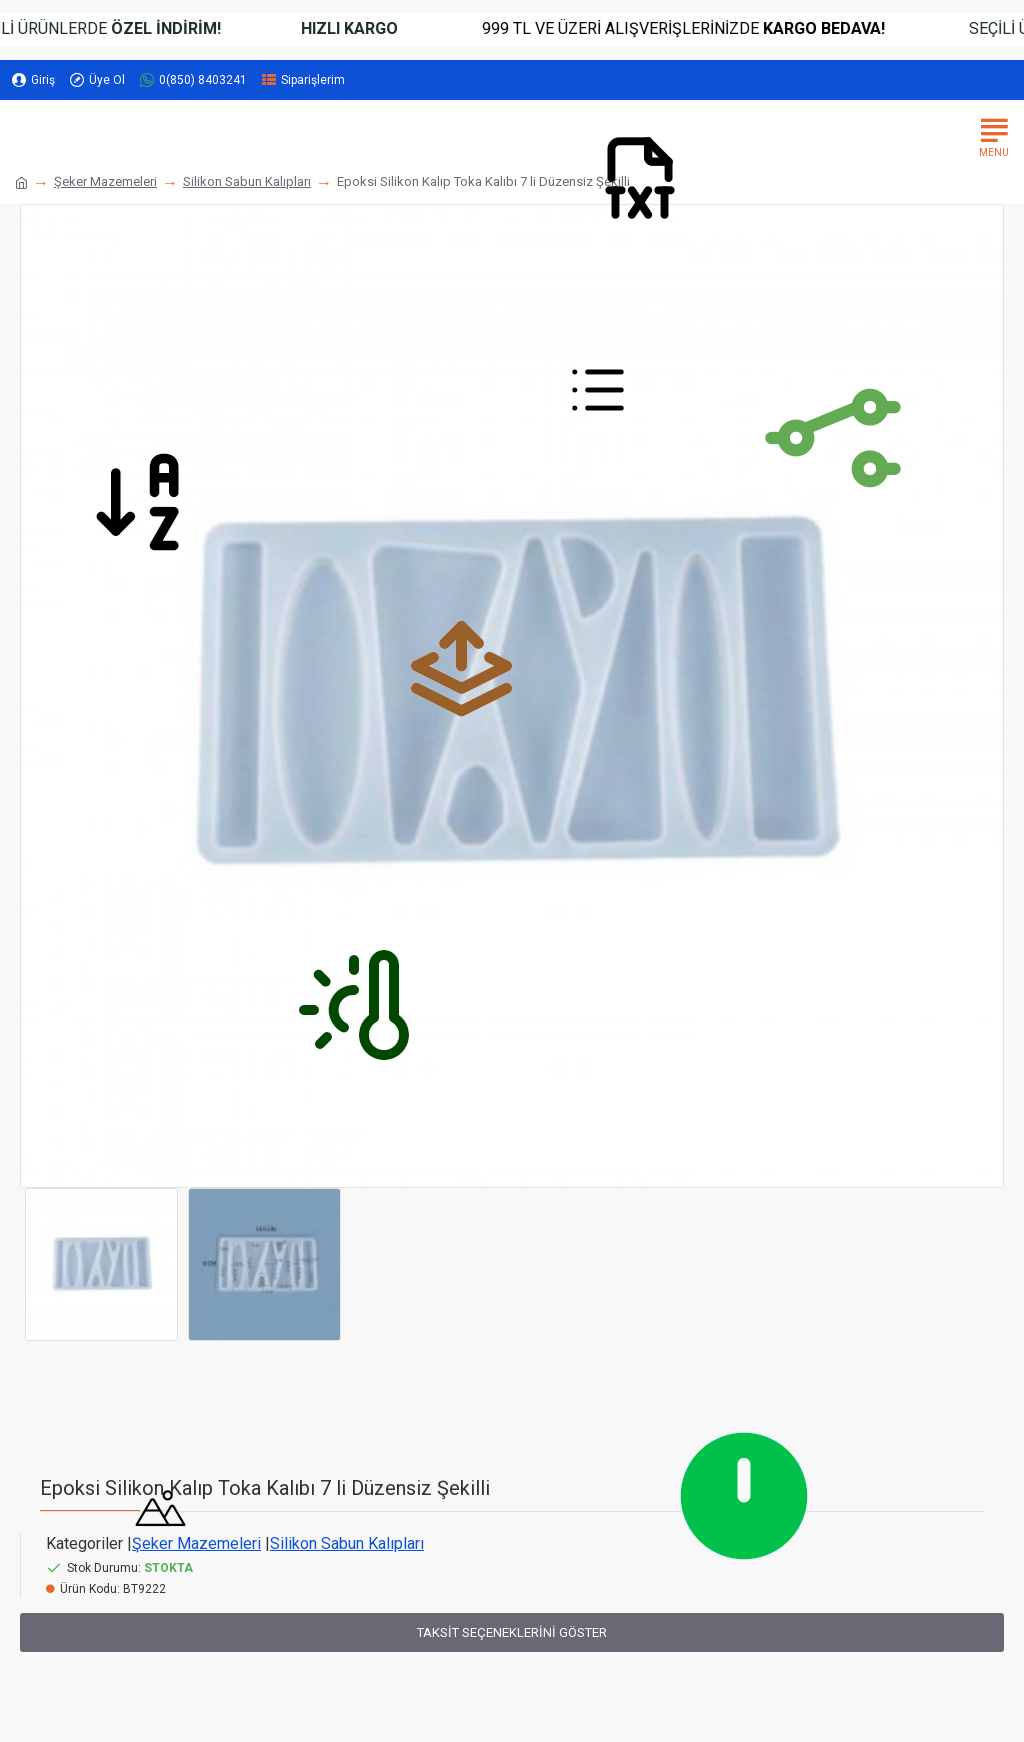  What do you see at coordinates (598, 390) in the screenshot?
I see `view items in list format` at bounding box center [598, 390].